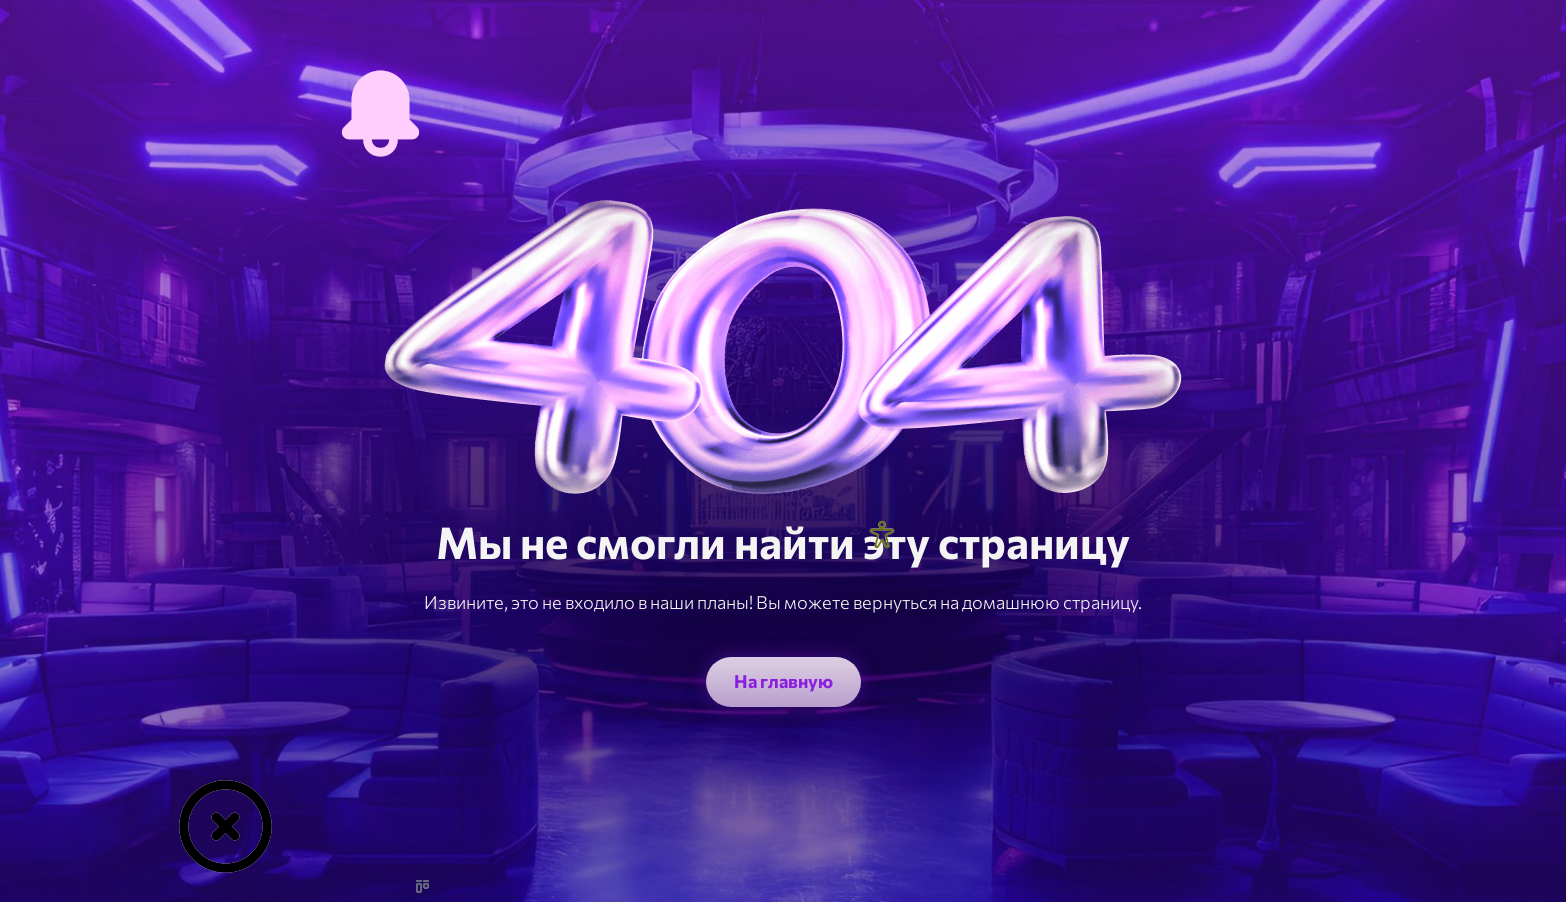 The height and width of the screenshot is (902, 1566). What do you see at coordinates (422, 886) in the screenshot?
I see `switch to kanban board view` at bounding box center [422, 886].